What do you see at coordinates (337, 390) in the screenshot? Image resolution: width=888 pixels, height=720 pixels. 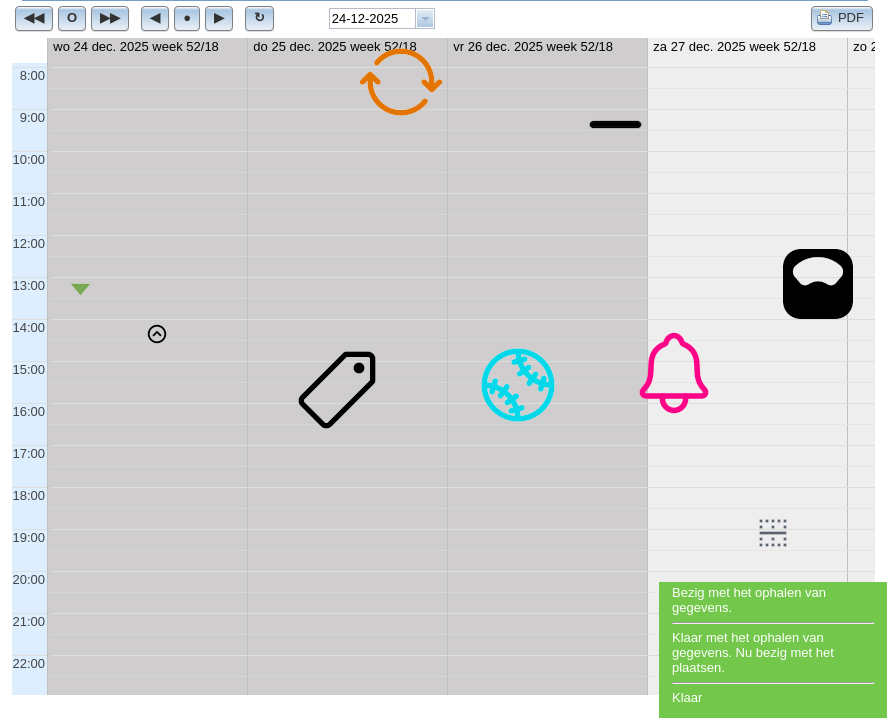 I see `add a tag or label to an item` at bounding box center [337, 390].